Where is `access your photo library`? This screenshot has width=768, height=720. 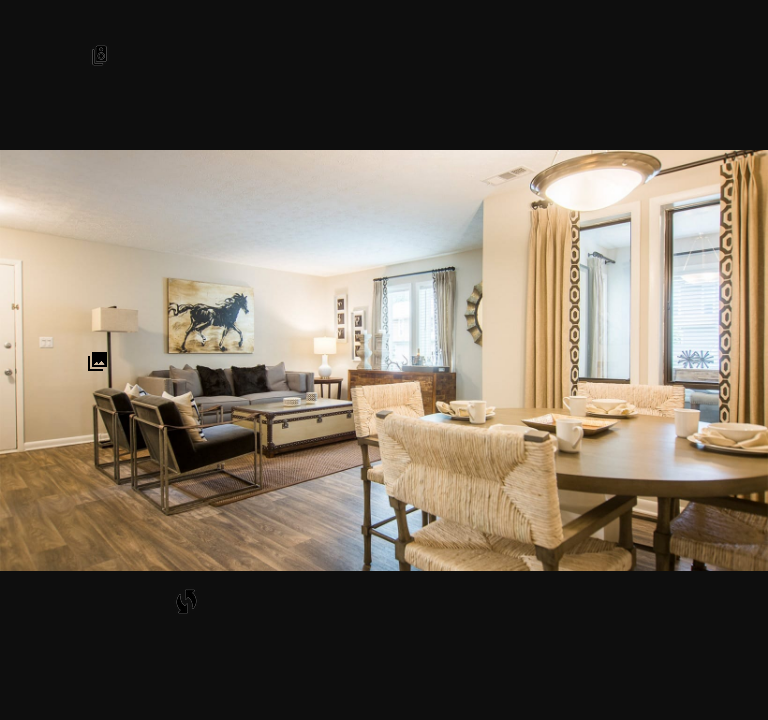
access your photo library is located at coordinates (97, 361).